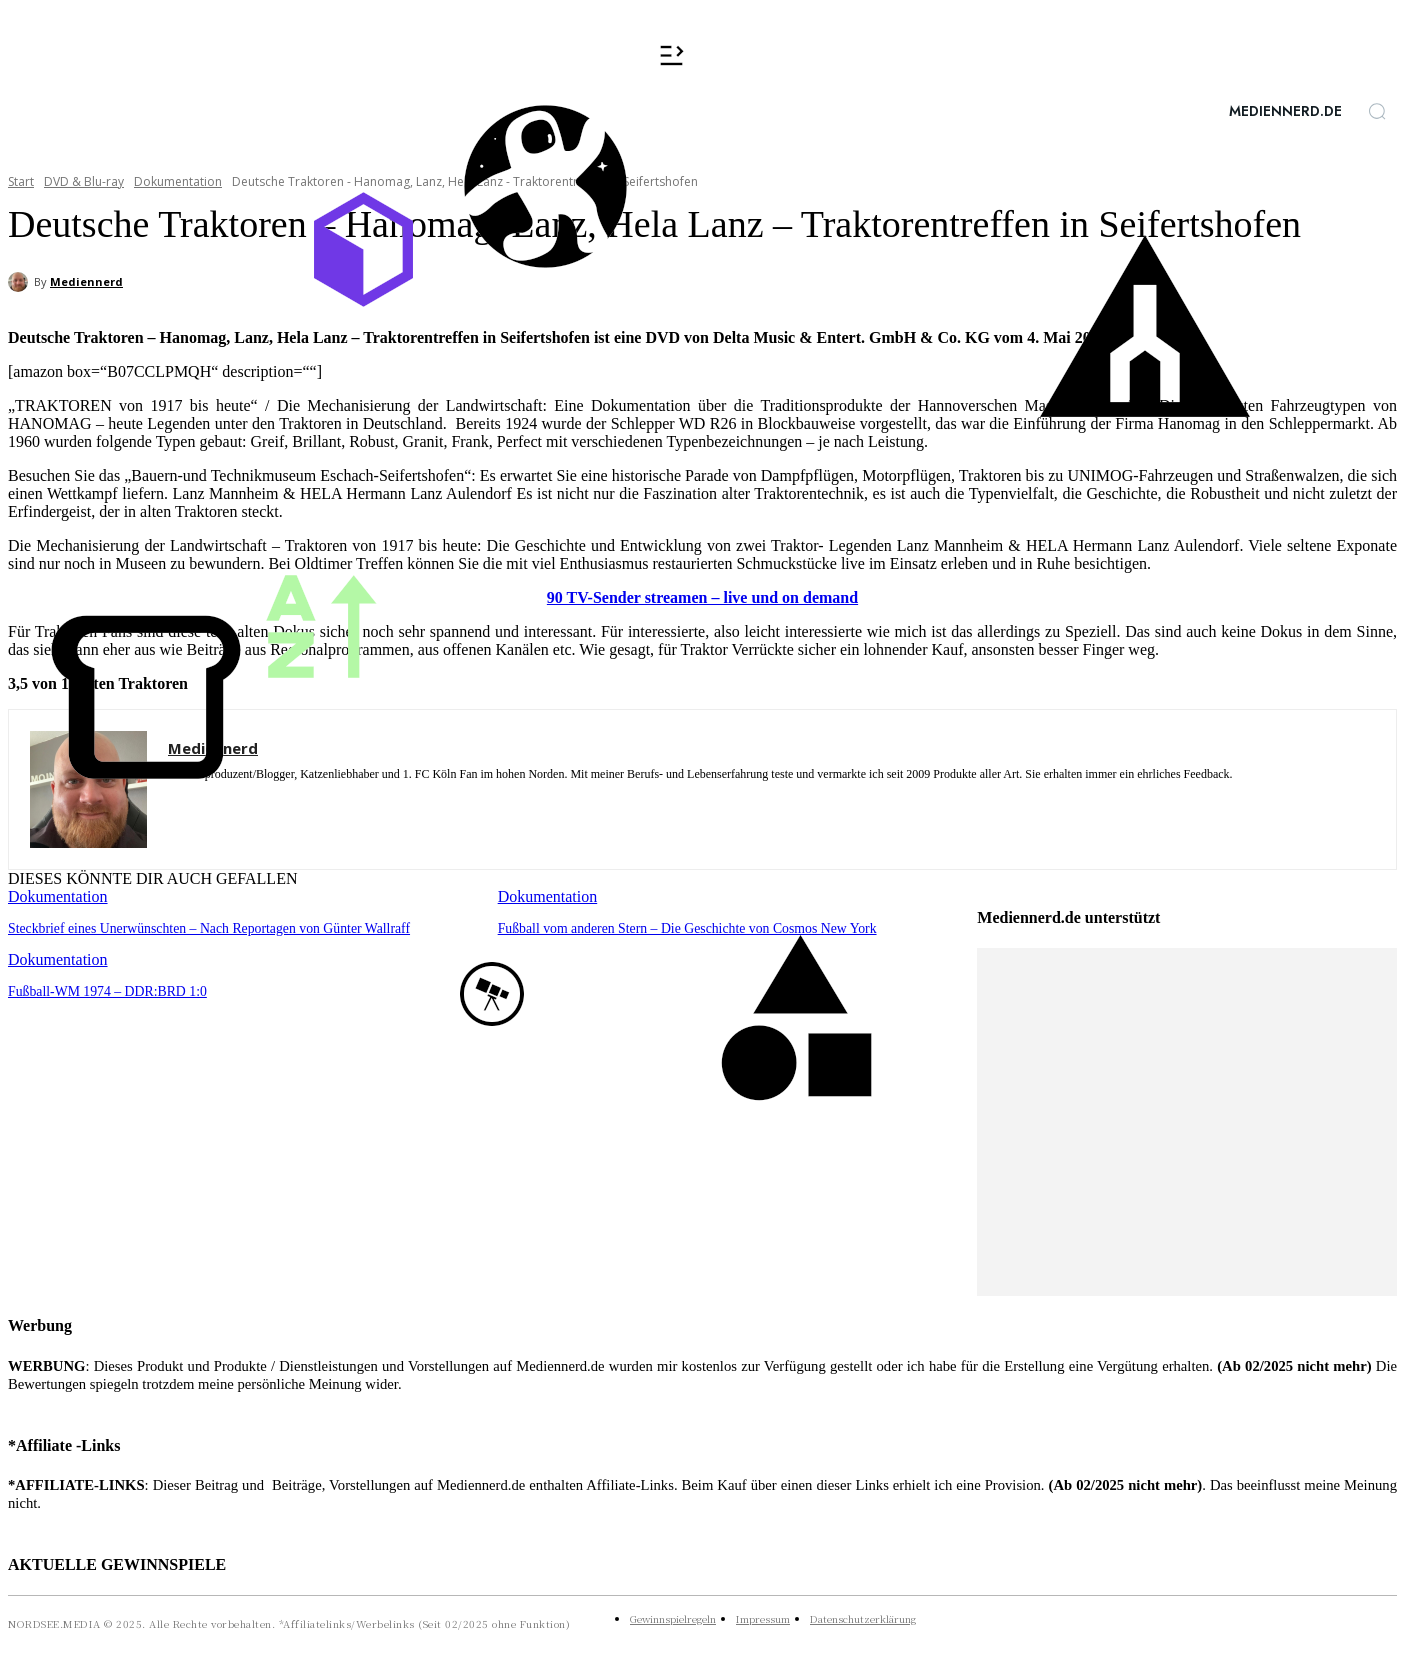 This screenshot has width=1405, height=1679. What do you see at coordinates (800, 1021) in the screenshot?
I see `access shape tools or drawing options` at bounding box center [800, 1021].